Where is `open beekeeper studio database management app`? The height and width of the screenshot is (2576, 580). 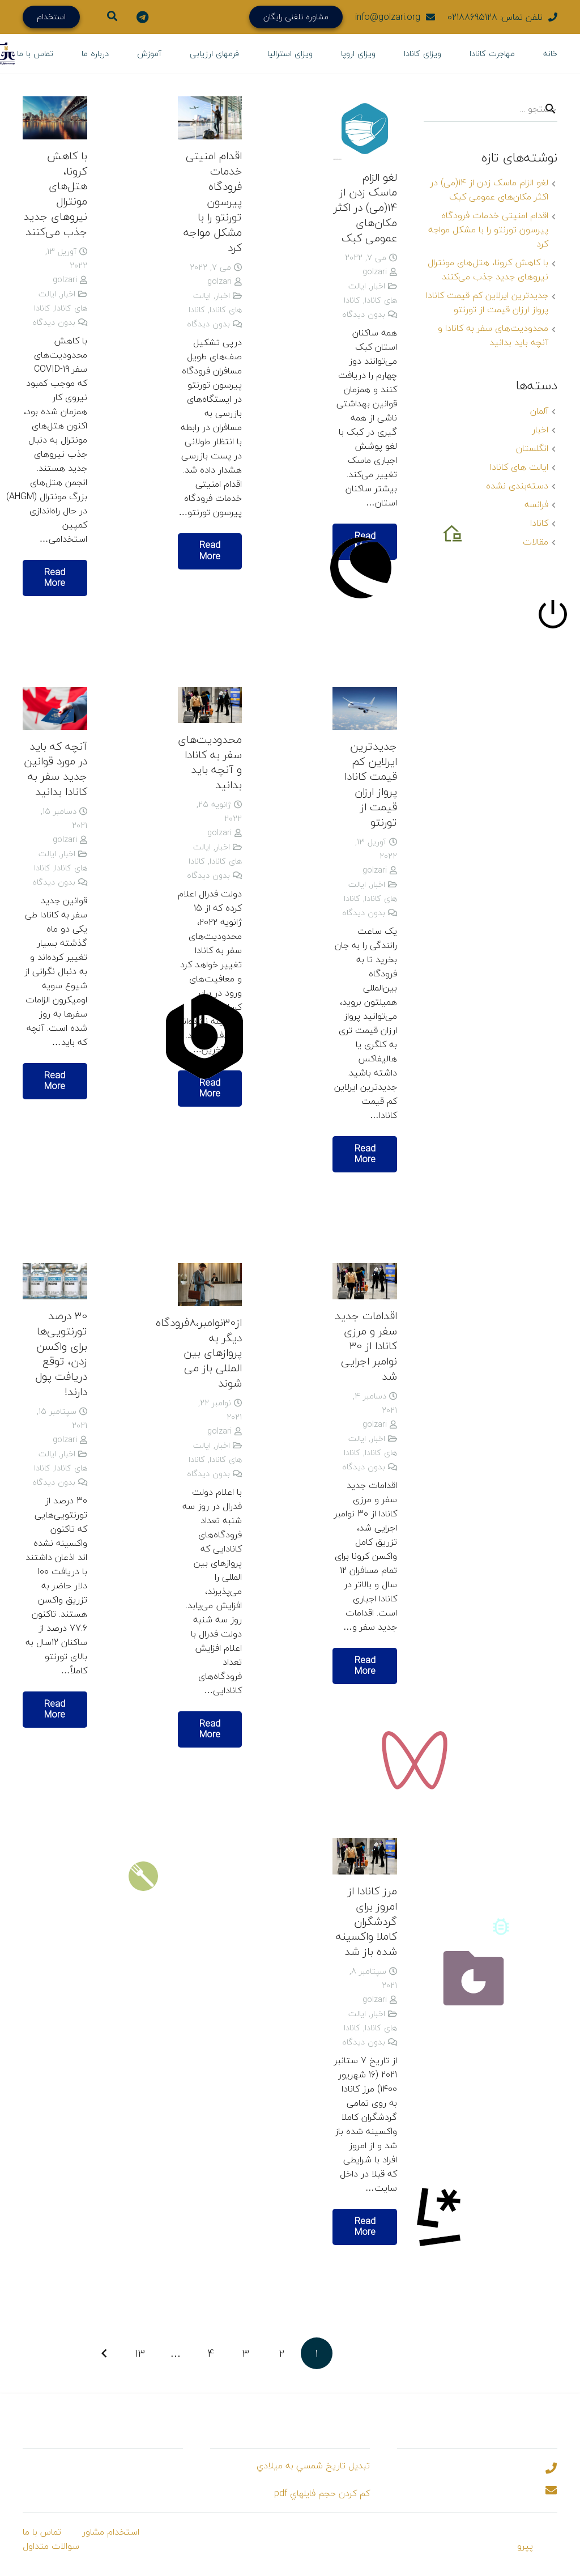
open beekeeper studio database management app is located at coordinates (204, 1036).